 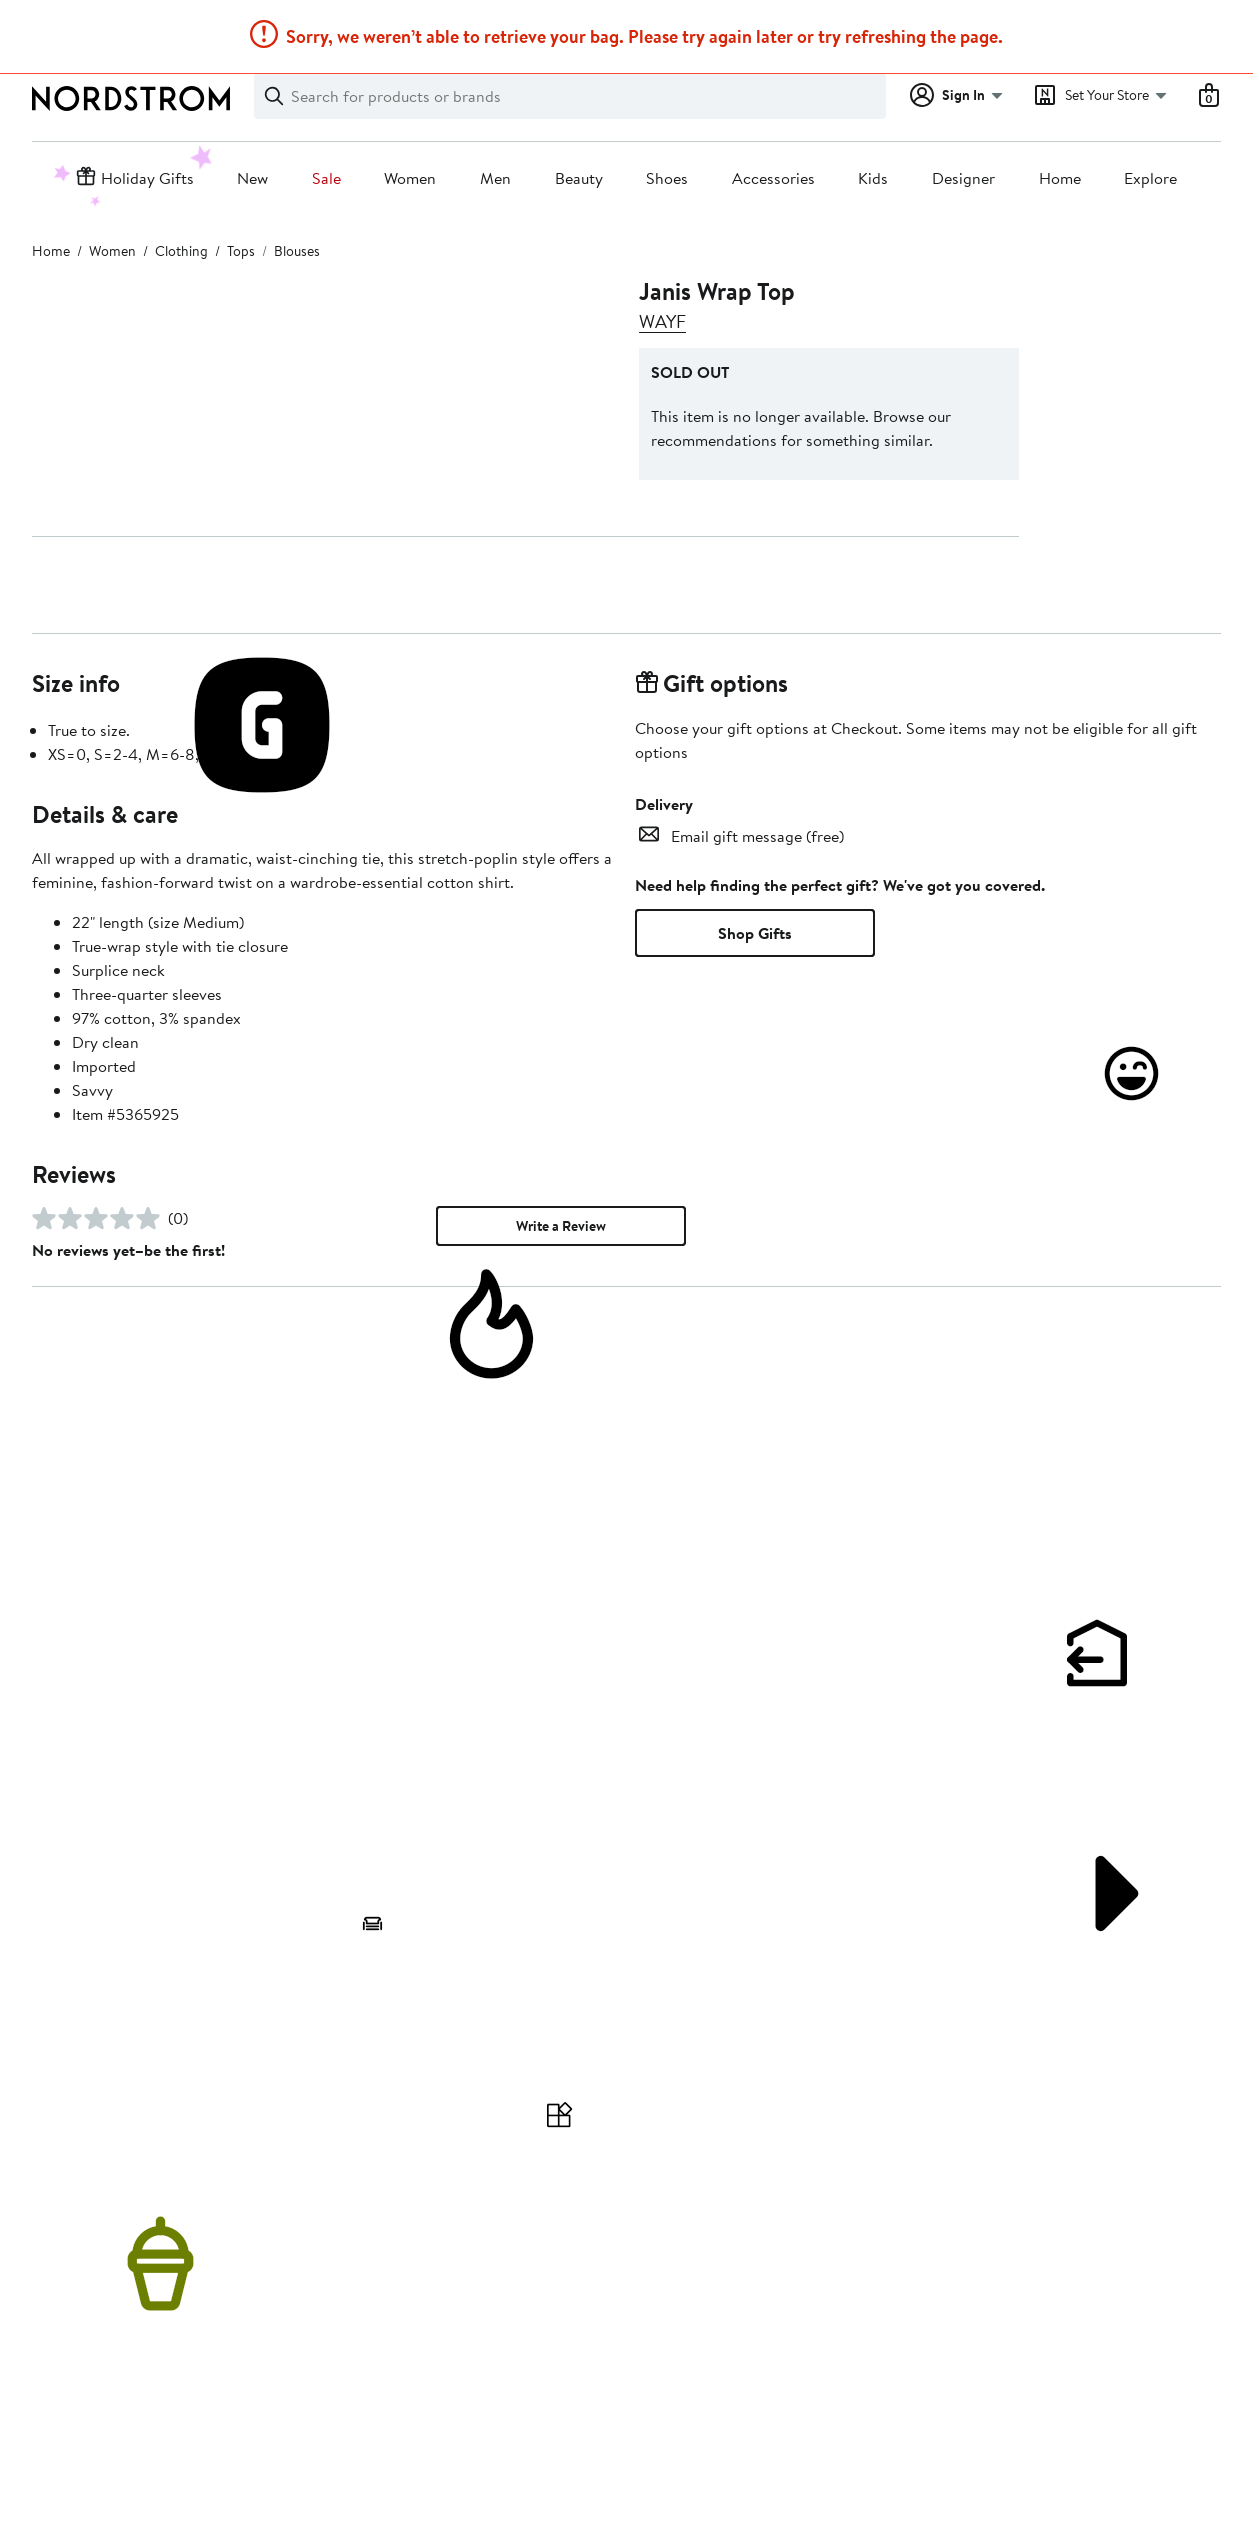 What do you see at coordinates (558, 2114) in the screenshot?
I see `open the extensions marketplace` at bounding box center [558, 2114].